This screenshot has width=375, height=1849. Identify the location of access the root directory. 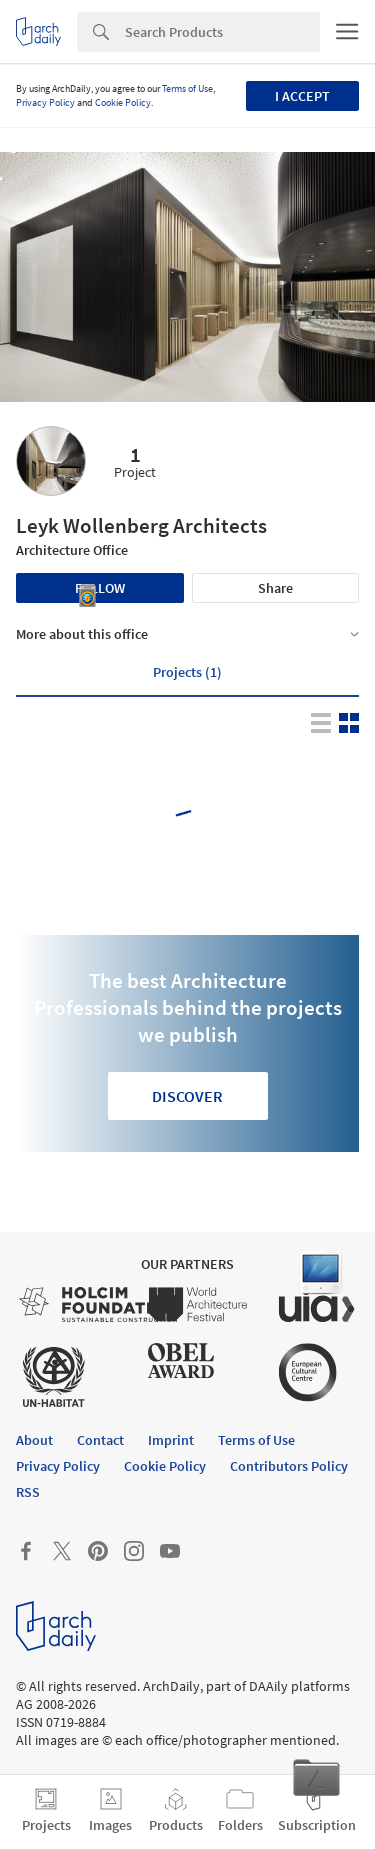
(316, 1777).